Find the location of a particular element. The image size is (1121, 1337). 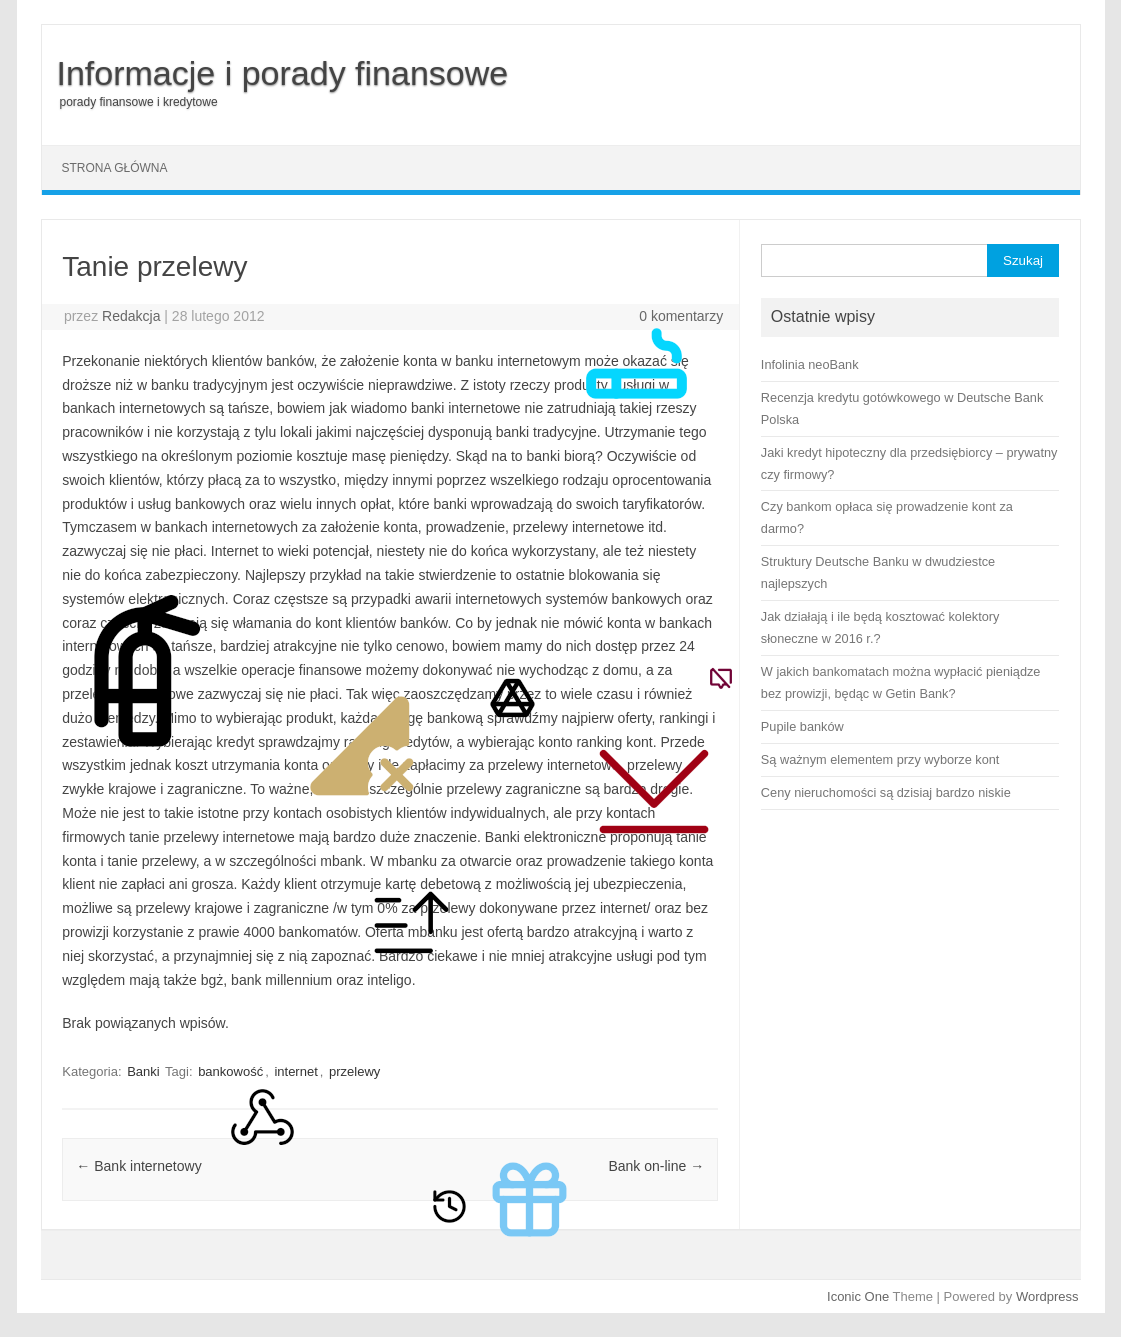

no cellular signal available is located at coordinates (368, 750).